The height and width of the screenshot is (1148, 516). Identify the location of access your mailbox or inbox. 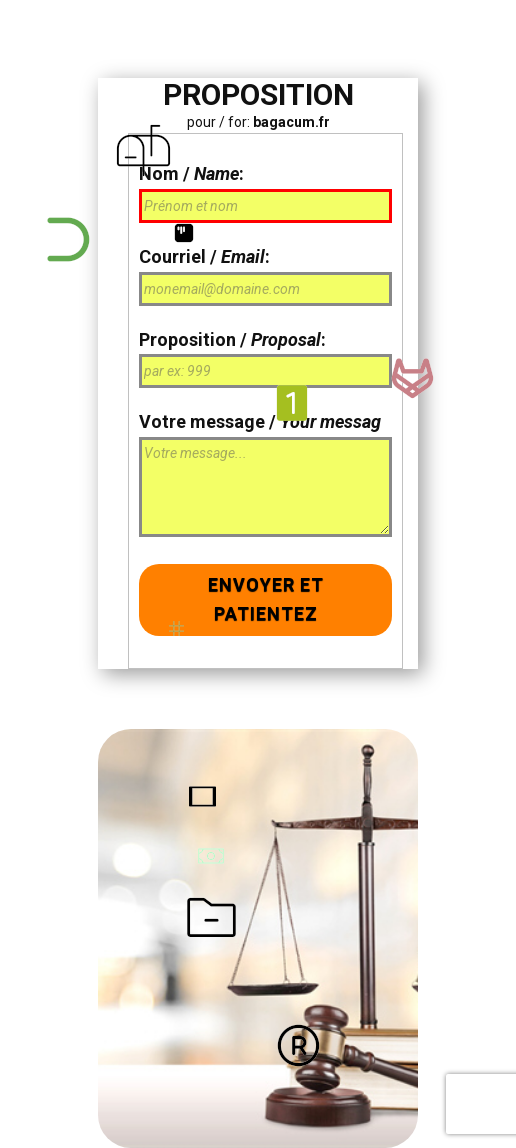
(143, 151).